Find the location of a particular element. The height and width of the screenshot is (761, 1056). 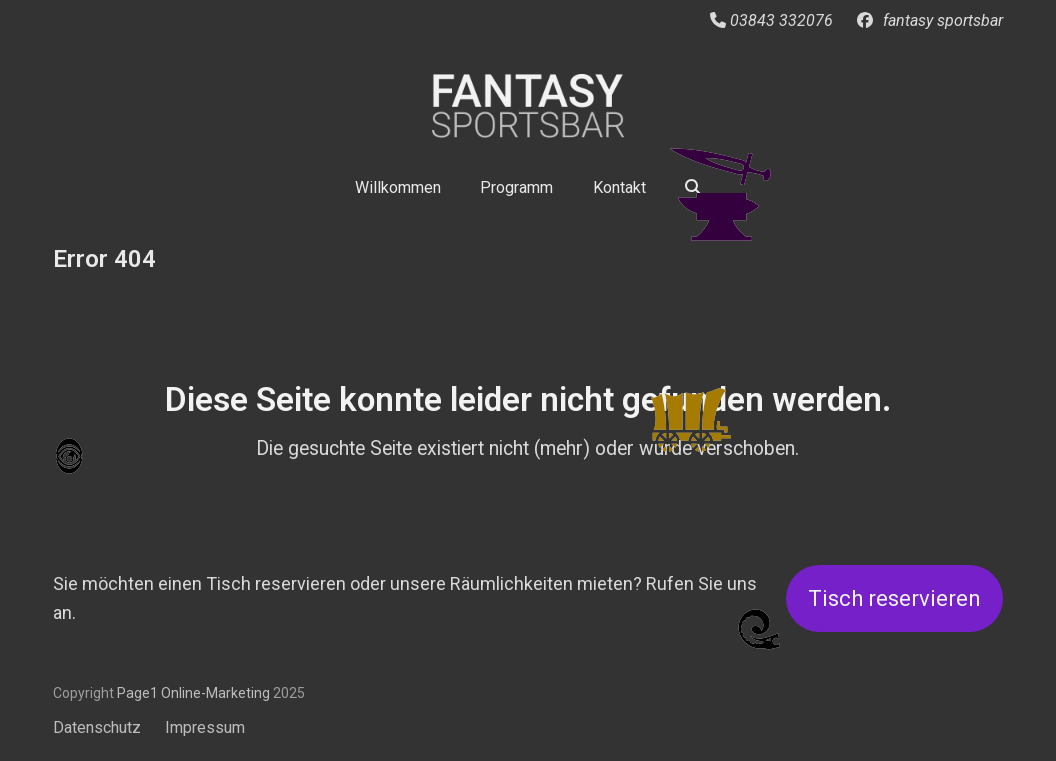

access dragon or mythical creature content is located at coordinates (759, 630).